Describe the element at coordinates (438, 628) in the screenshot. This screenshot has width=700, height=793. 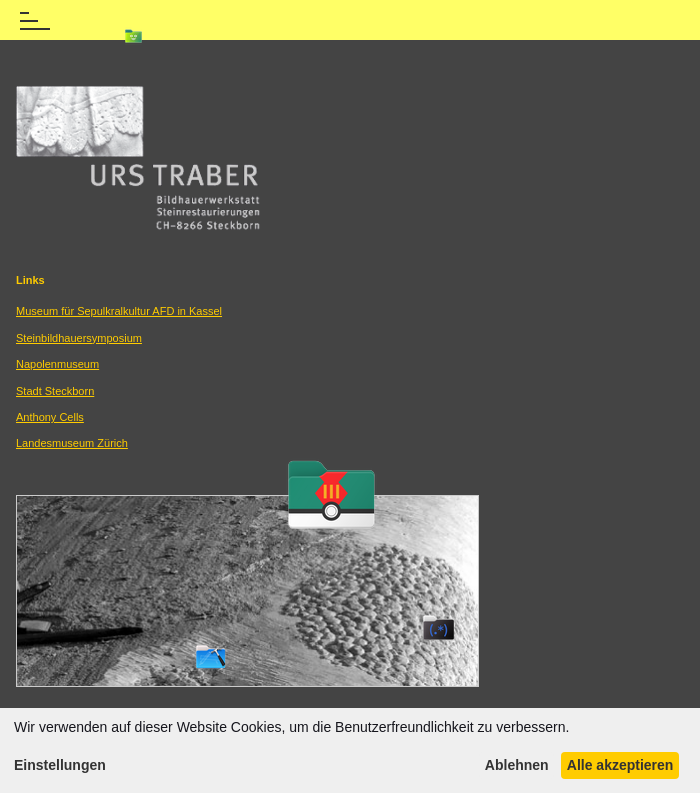
I see `folder containing regular expression files or scripts` at that location.